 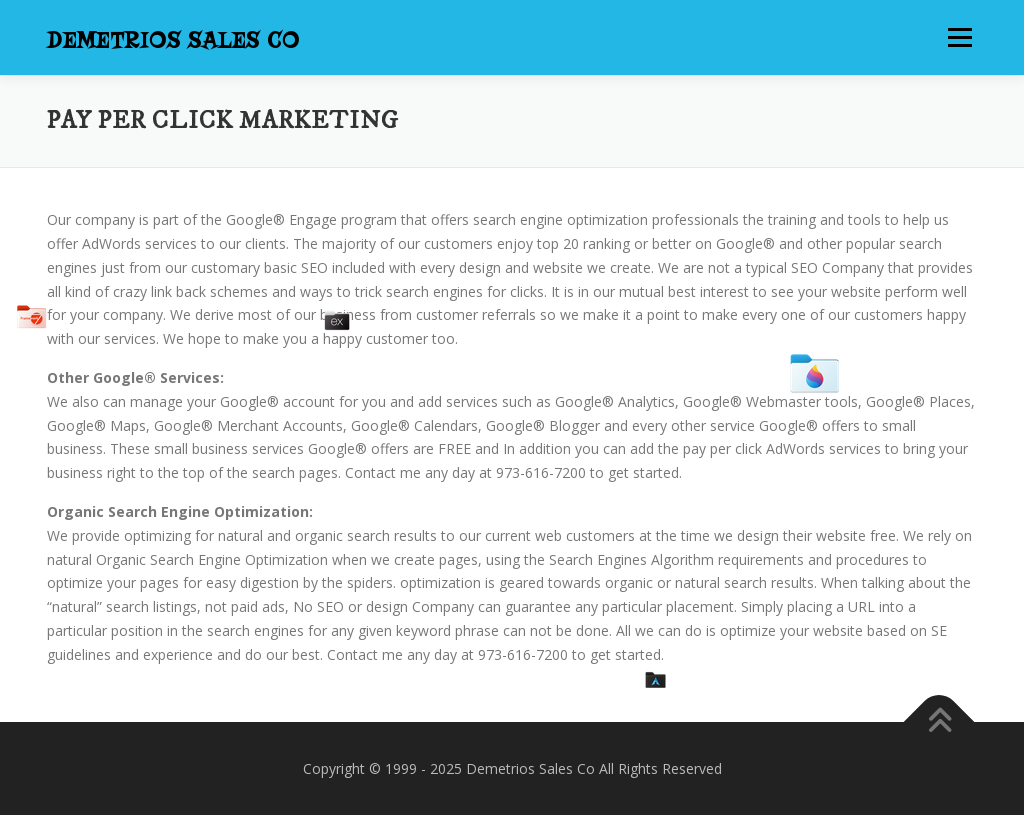 I want to click on open folder containing paint or art application files, so click(x=814, y=374).